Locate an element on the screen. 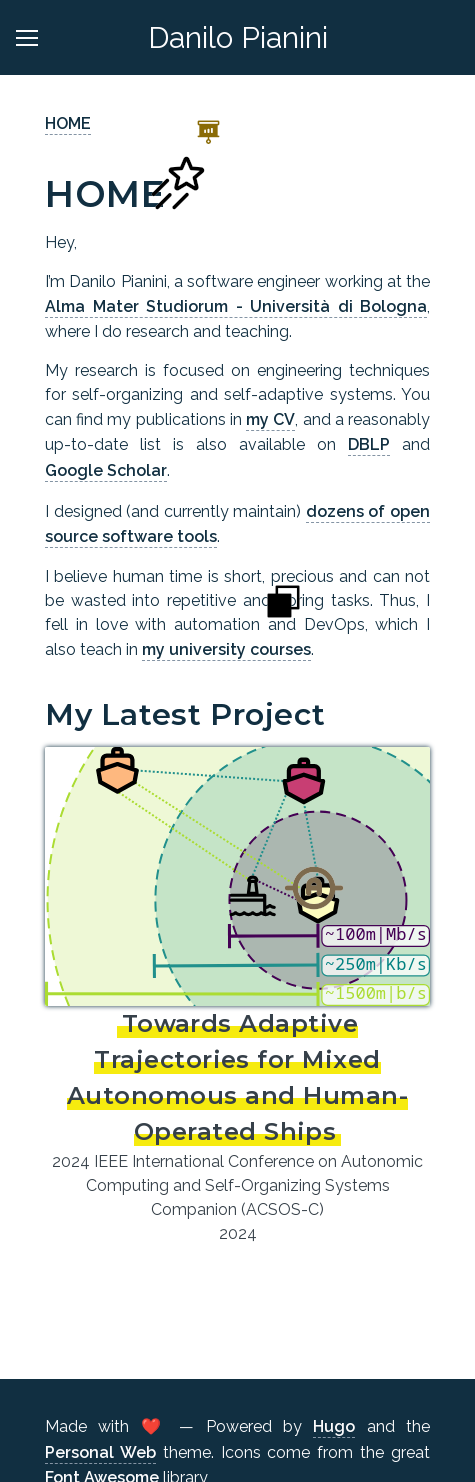  view presentation with charts is located at coordinates (208, 130).